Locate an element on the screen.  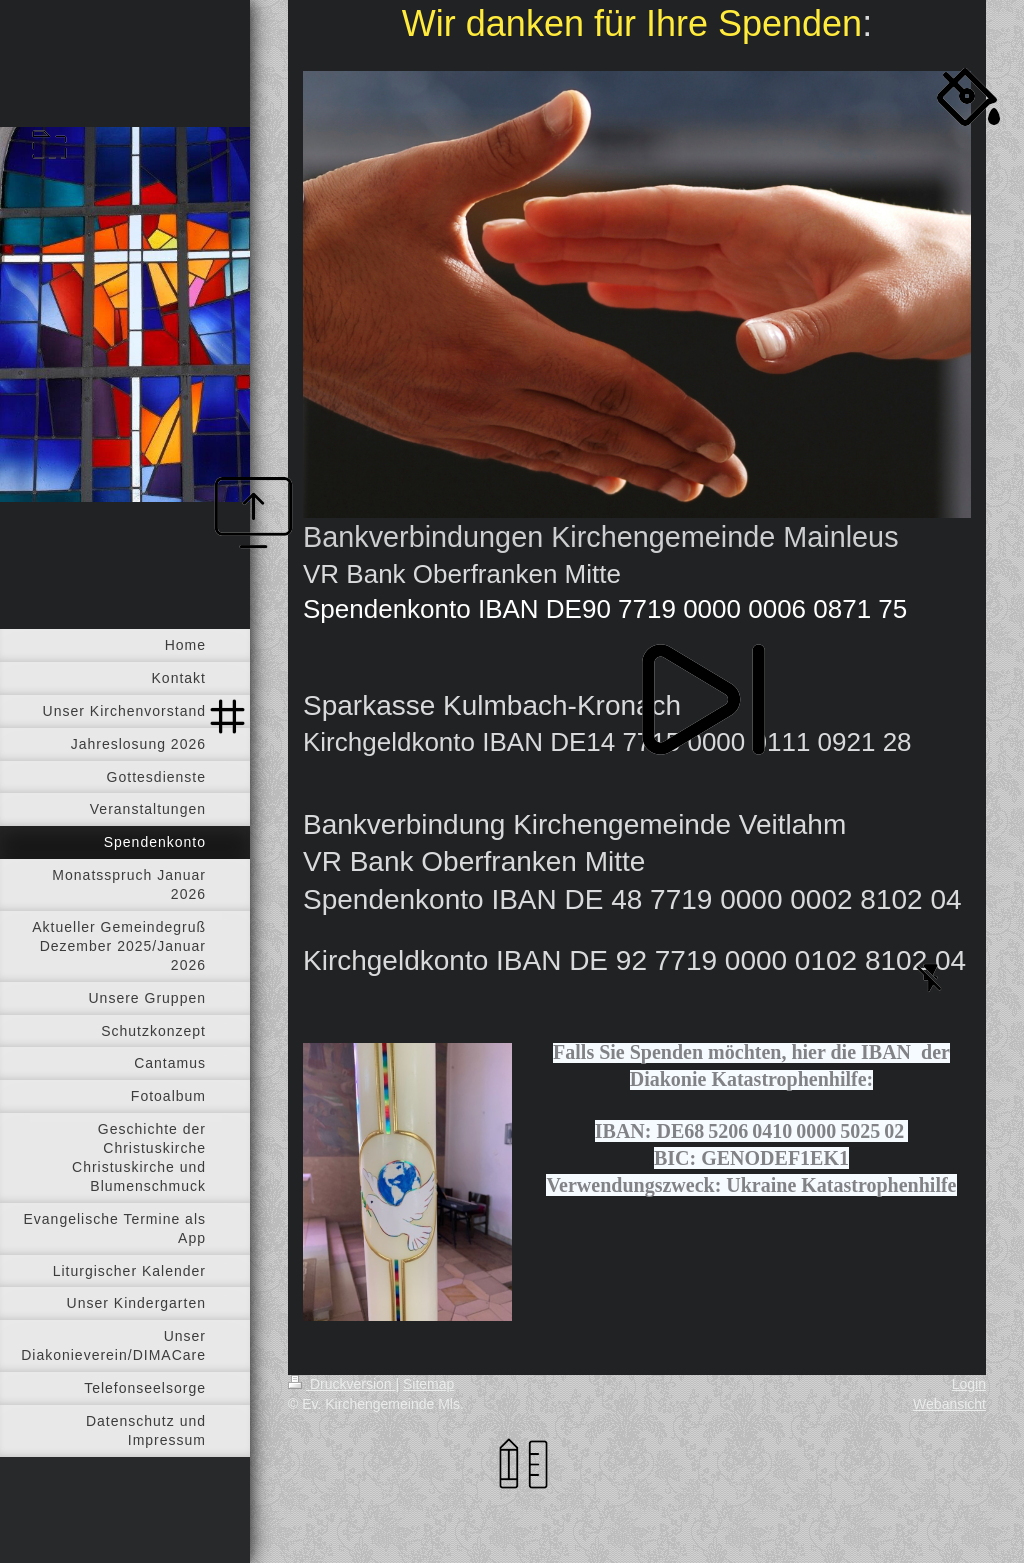
skip to the next track or video is located at coordinates (703, 699).